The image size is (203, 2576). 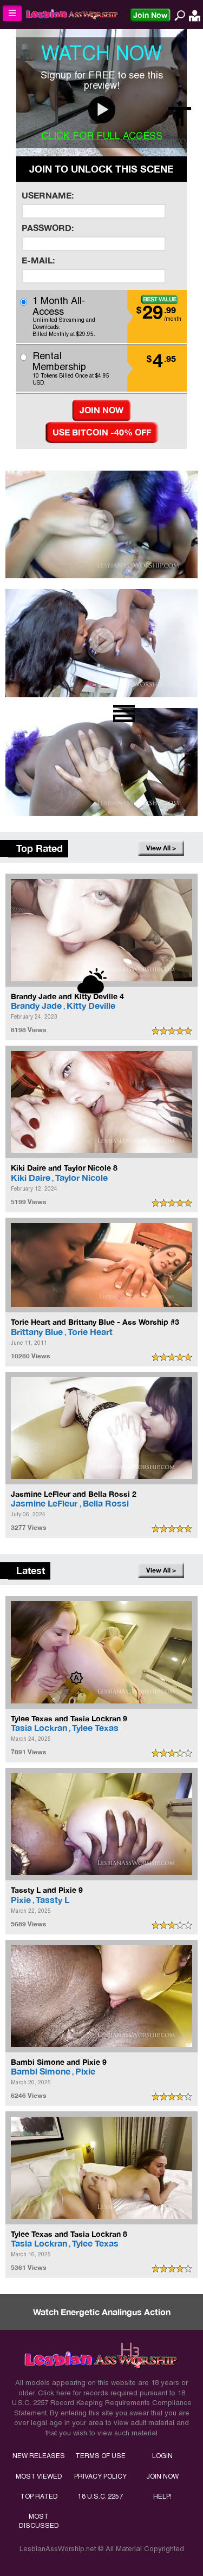 What do you see at coordinates (76, 1678) in the screenshot?
I see `enable automatic brightness adjustment` at bounding box center [76, 1678].